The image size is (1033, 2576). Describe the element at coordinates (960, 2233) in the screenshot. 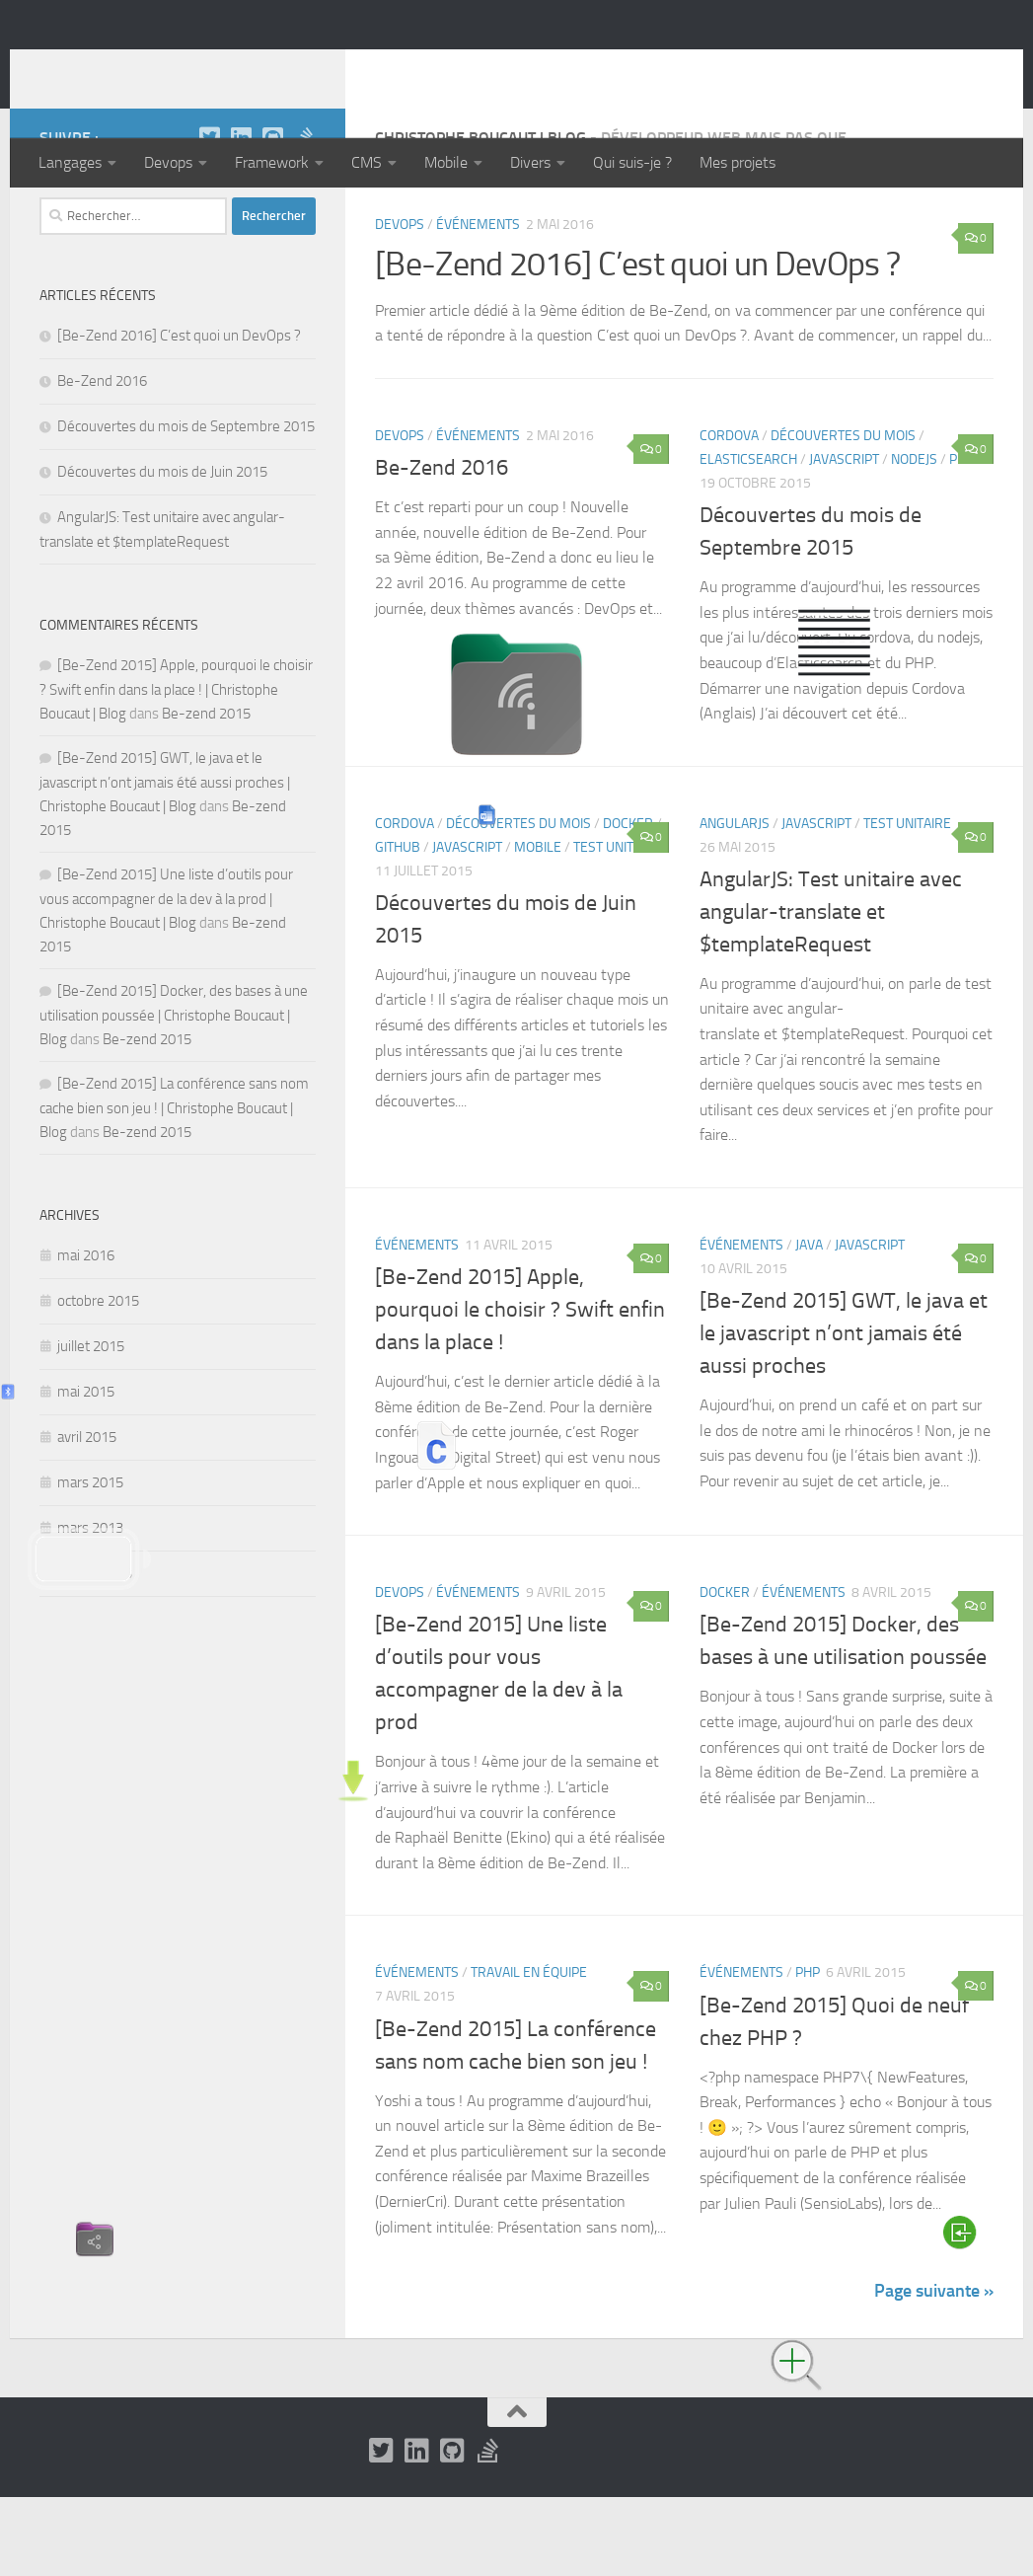

I see `log out of the current user session` at that location.